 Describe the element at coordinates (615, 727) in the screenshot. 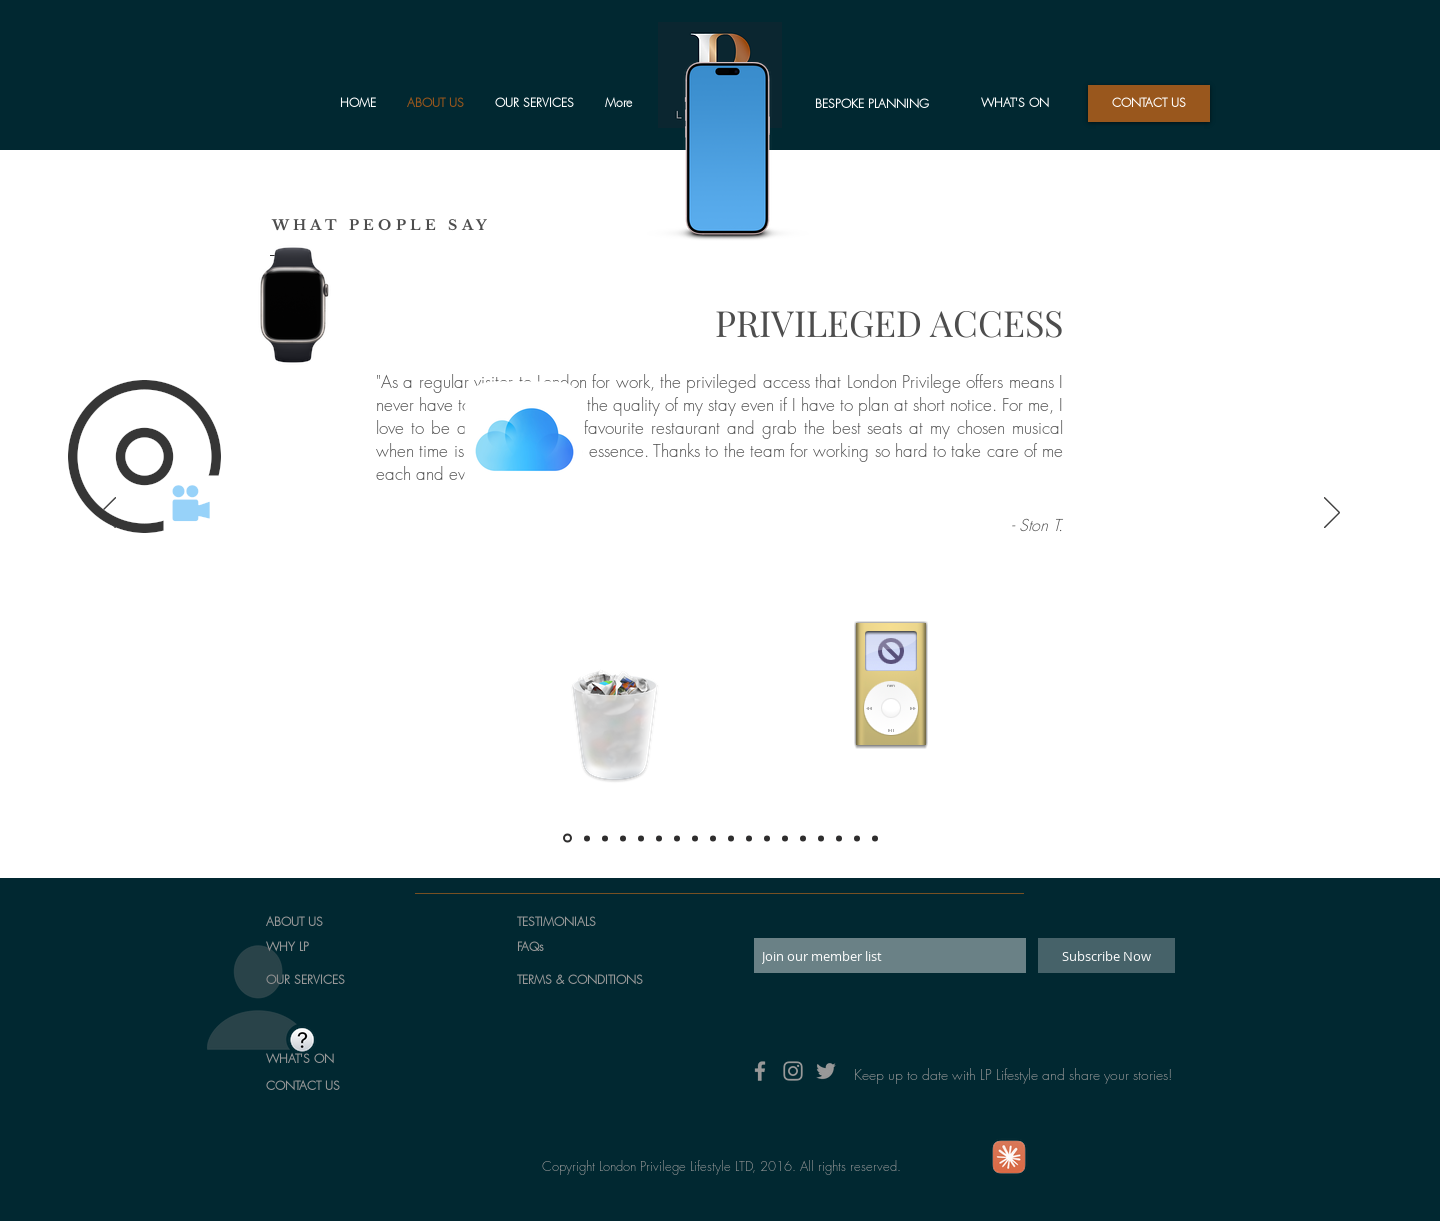

I see `manage trash storage and deleted files` at that location.